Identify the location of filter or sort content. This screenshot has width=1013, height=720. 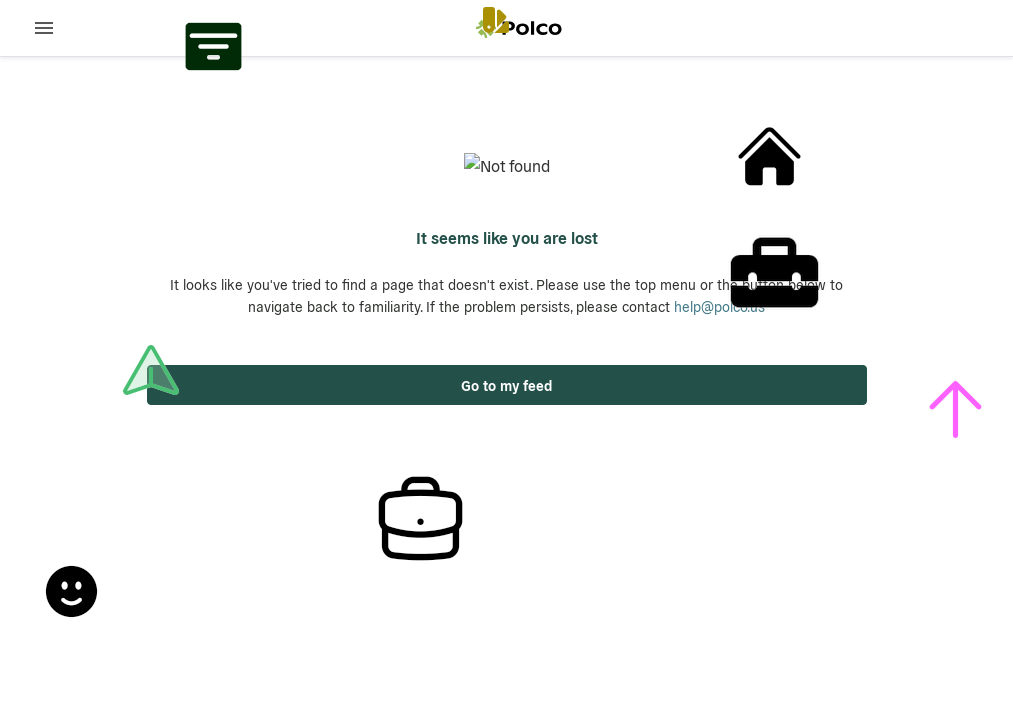
(213, 46).